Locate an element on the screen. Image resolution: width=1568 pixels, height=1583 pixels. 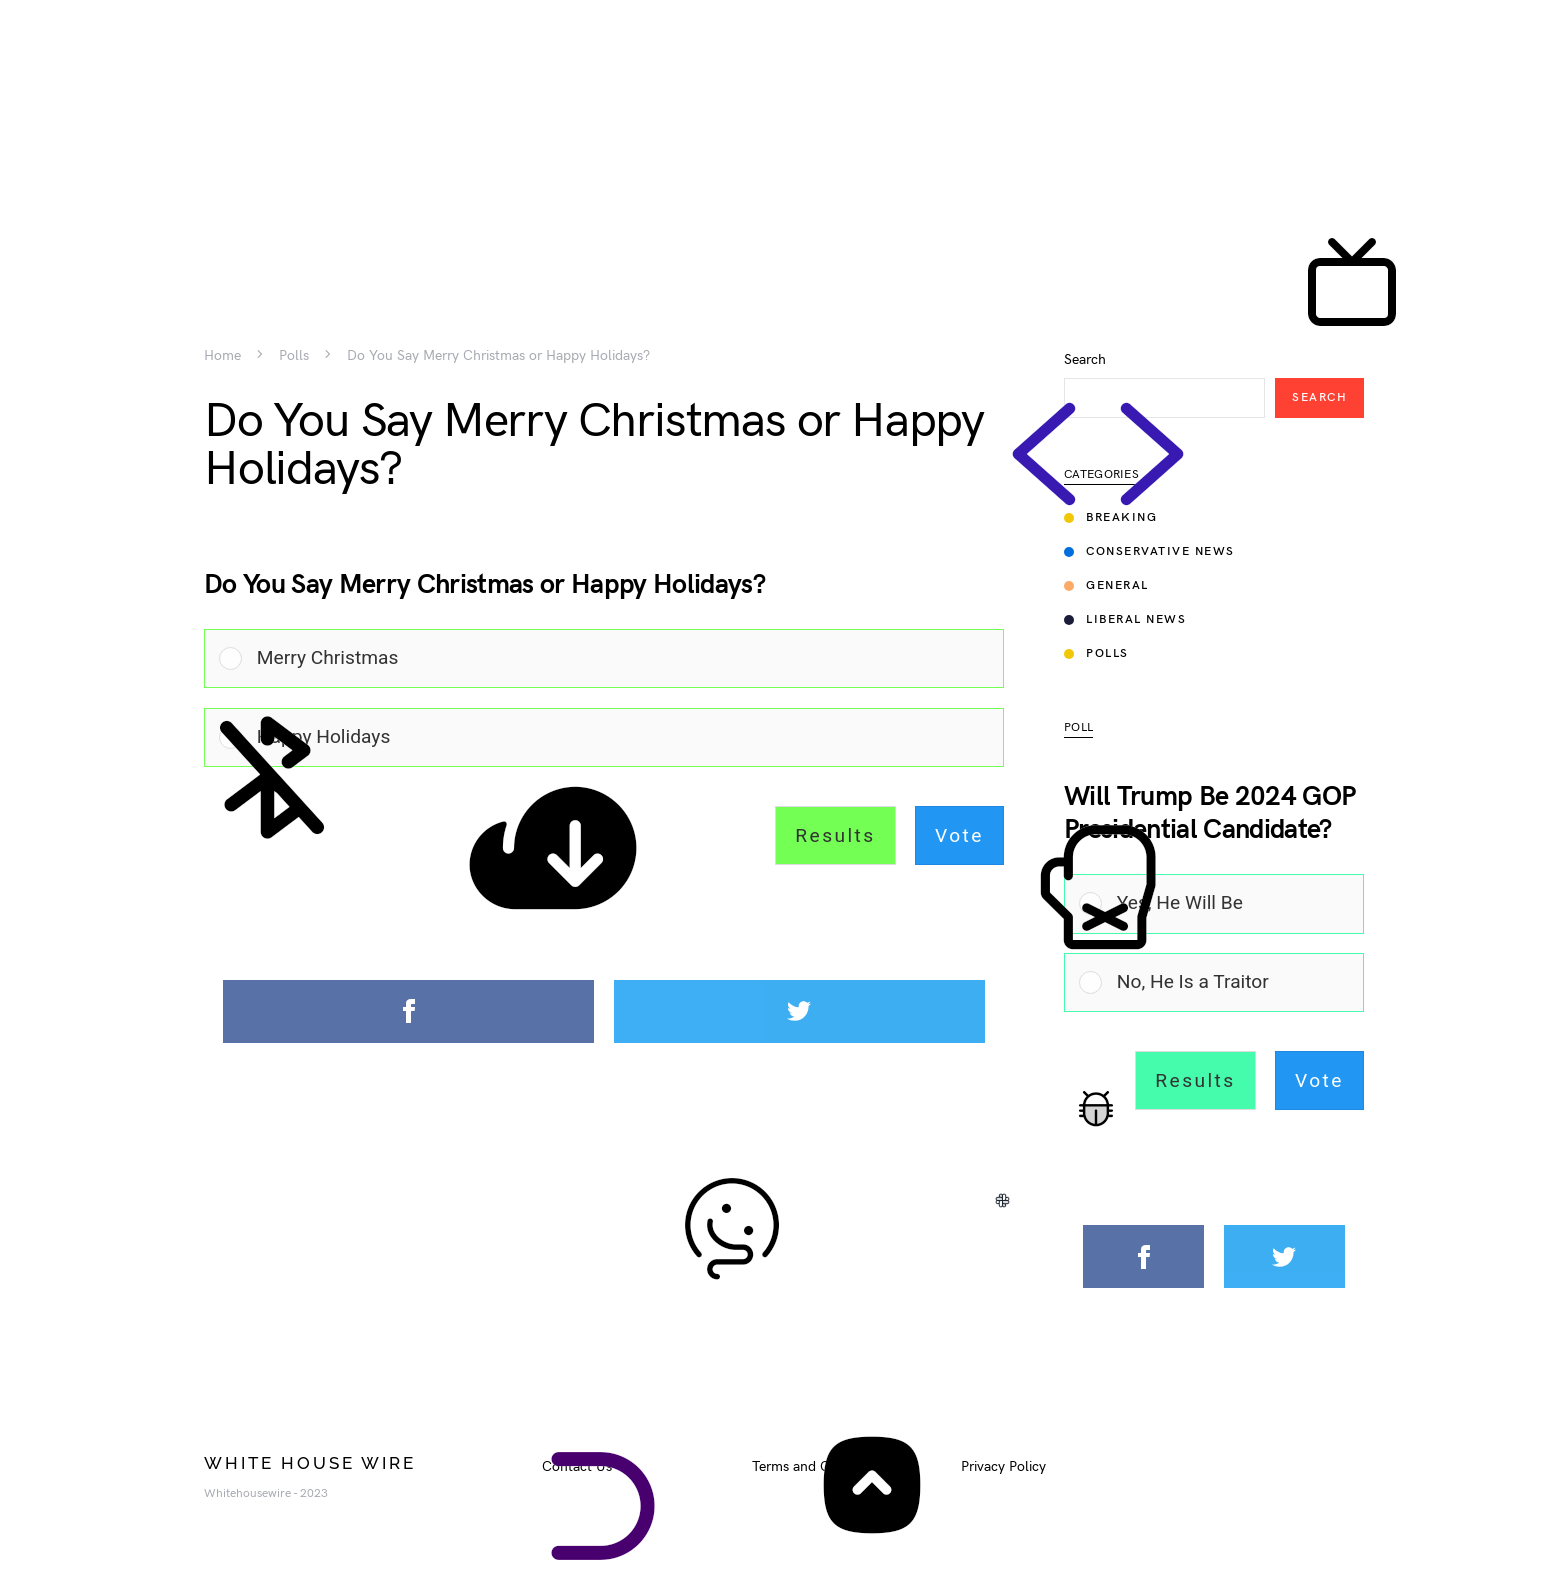
access boxing or martial arts content is located at coordinates (1100, 889).